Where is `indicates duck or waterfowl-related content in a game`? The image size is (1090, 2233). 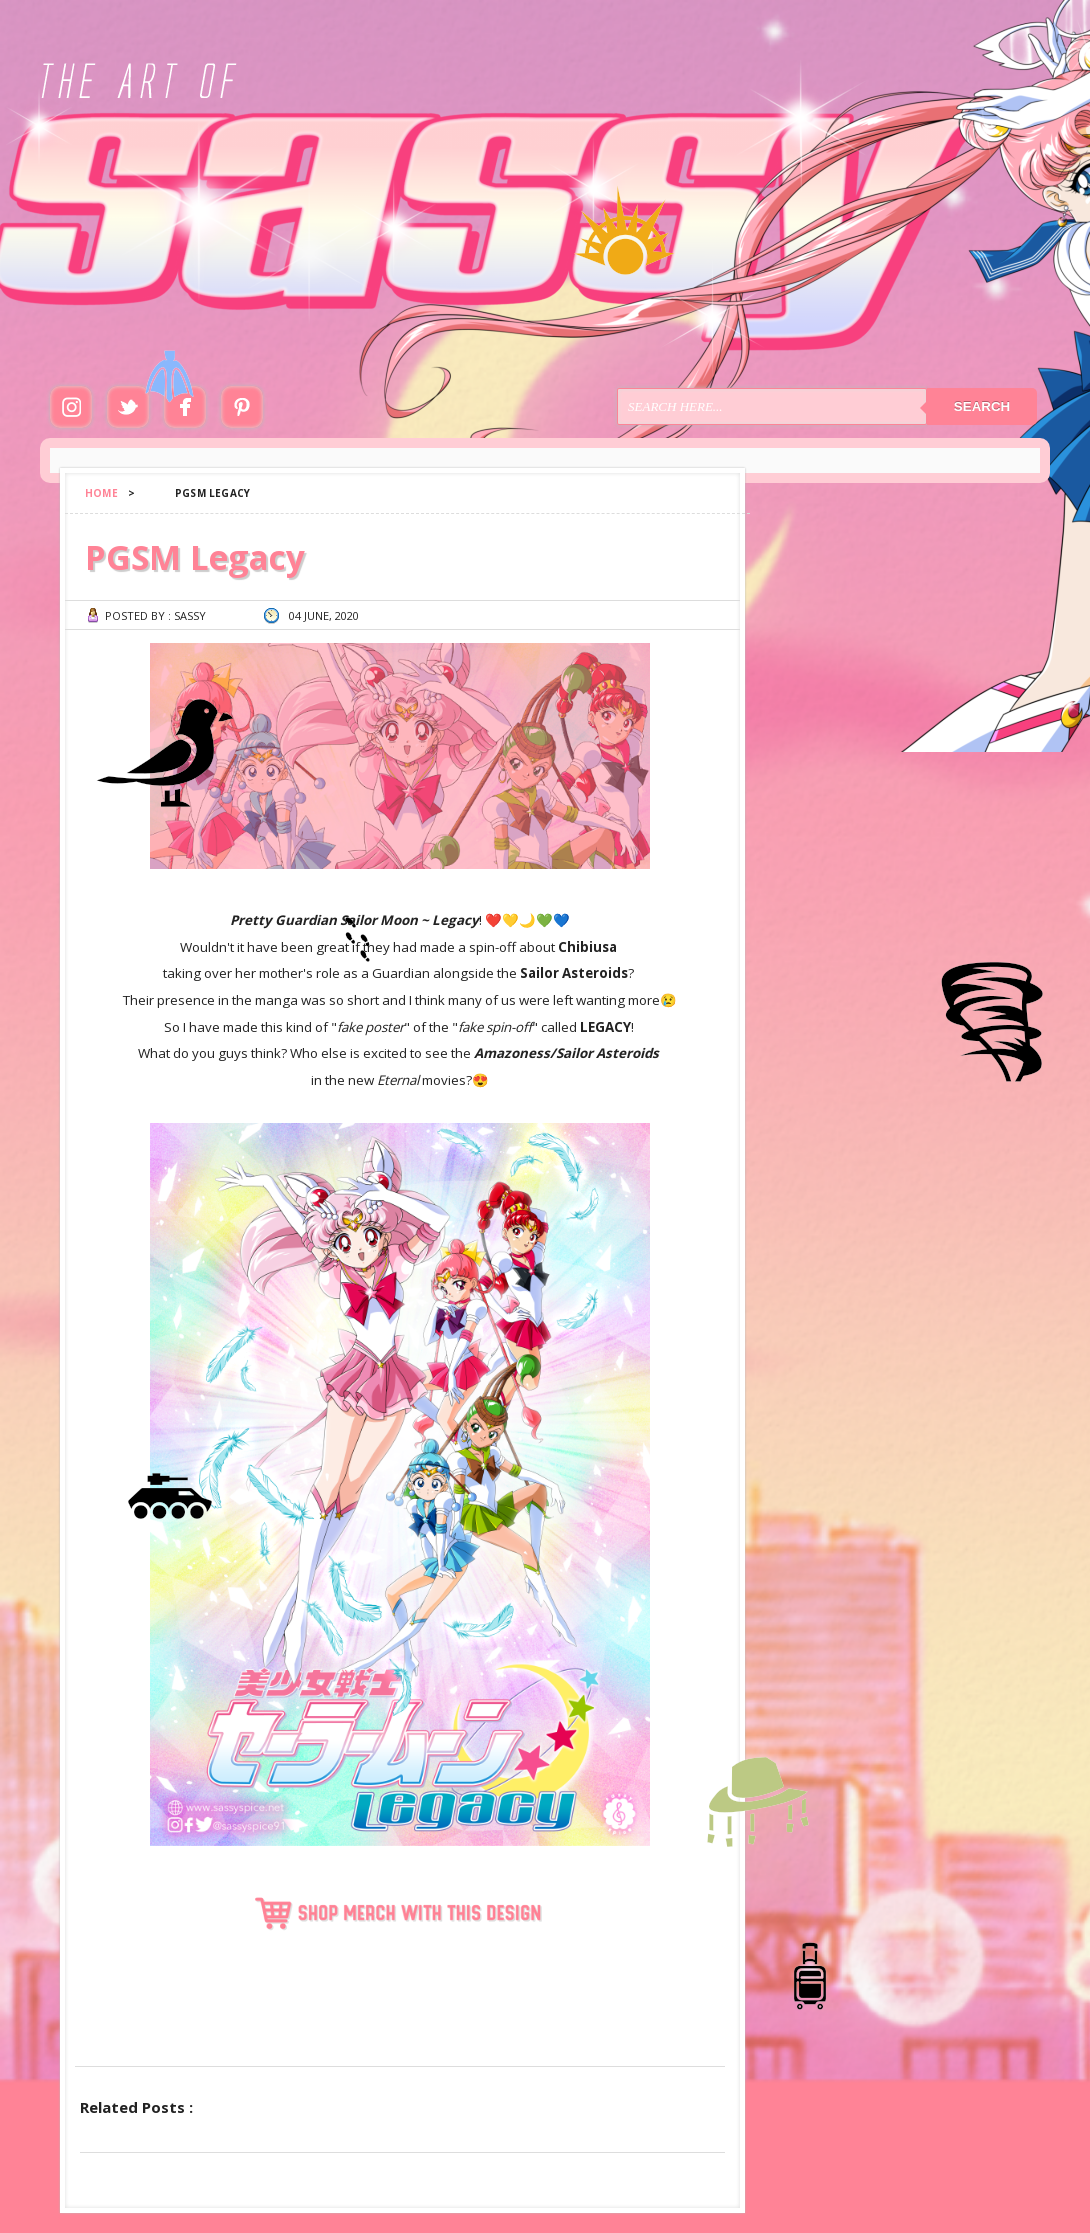
indicates duck or waterfowl-related content in a game is located at coordinates (169, 376).